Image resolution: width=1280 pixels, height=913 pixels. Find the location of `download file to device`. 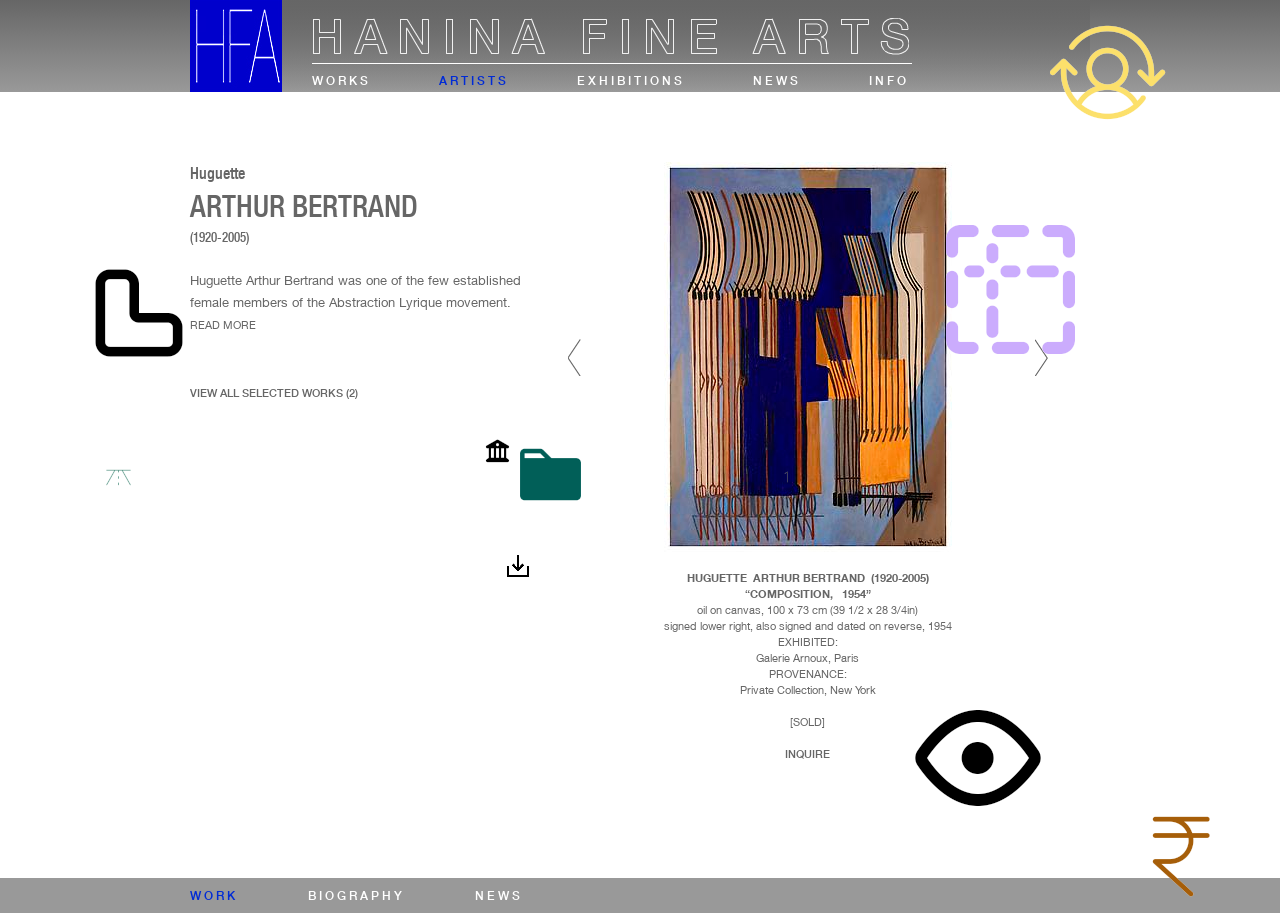

download file to device is located at coordinates (518, 566).